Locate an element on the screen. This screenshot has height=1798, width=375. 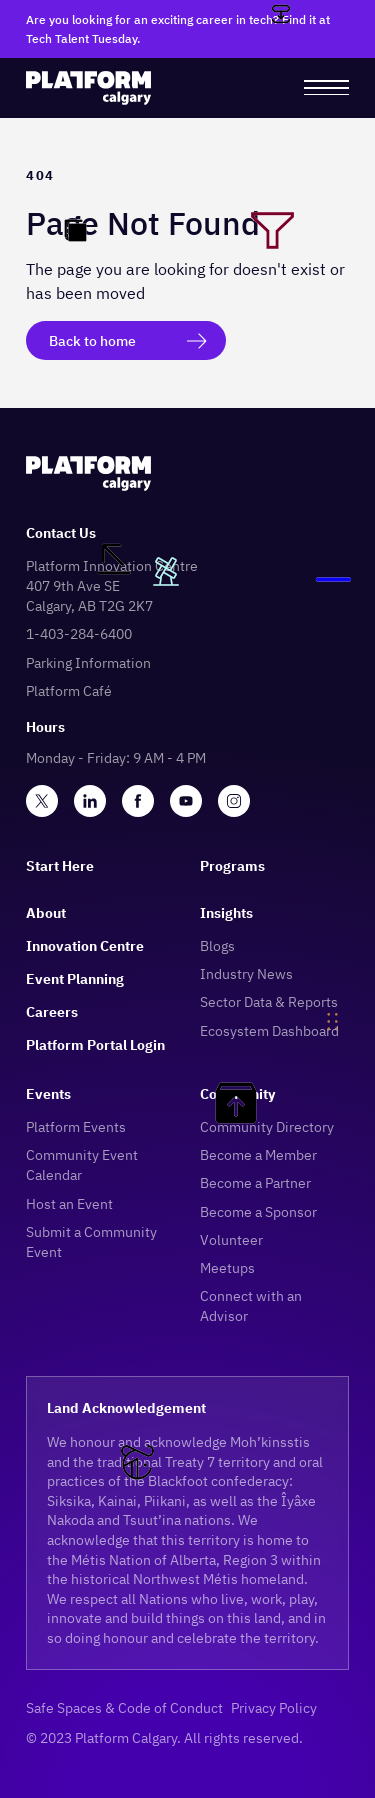
open the New York Times app is located at coordinates (137, 1461).